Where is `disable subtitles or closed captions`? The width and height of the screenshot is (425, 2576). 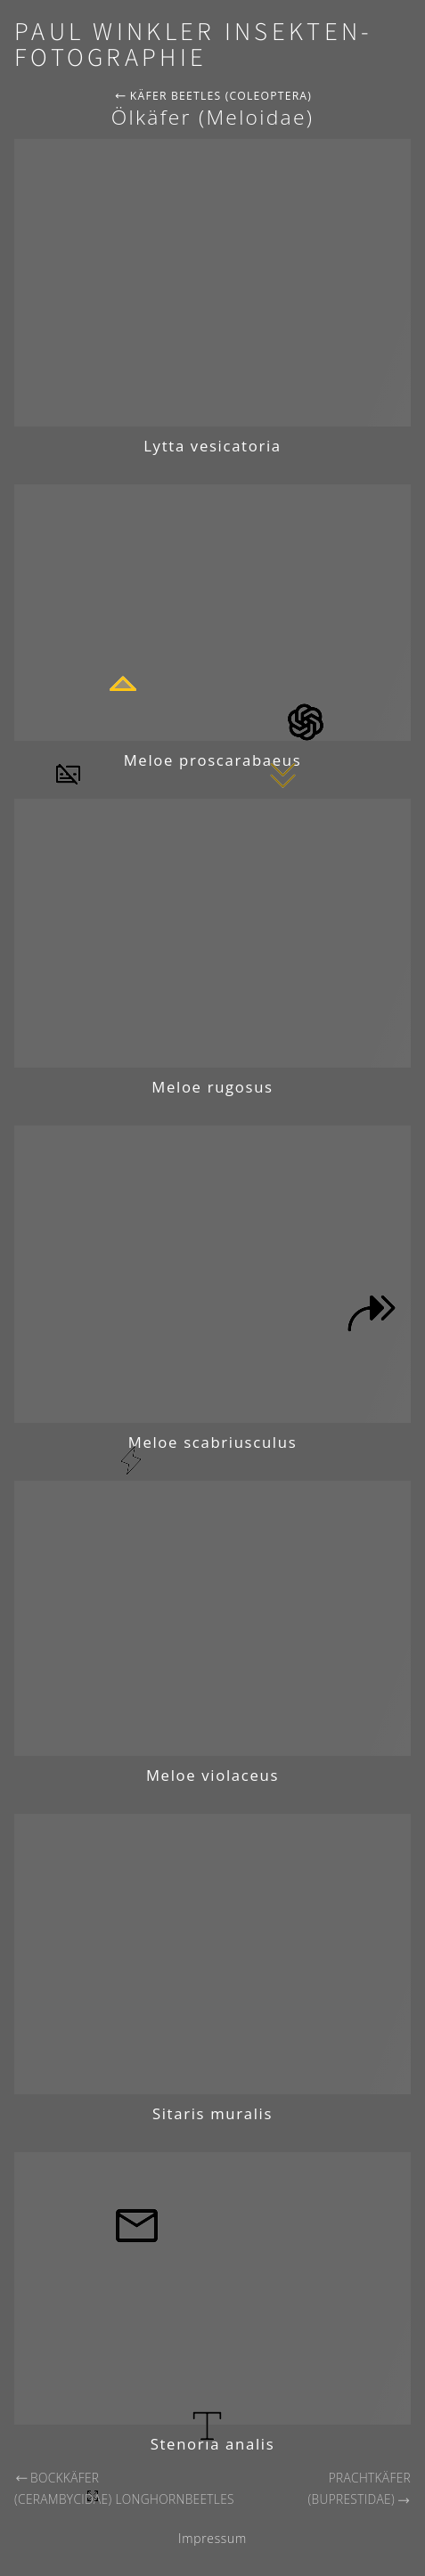 disable subtitles or closed captions is located at coordinates (68, 774).